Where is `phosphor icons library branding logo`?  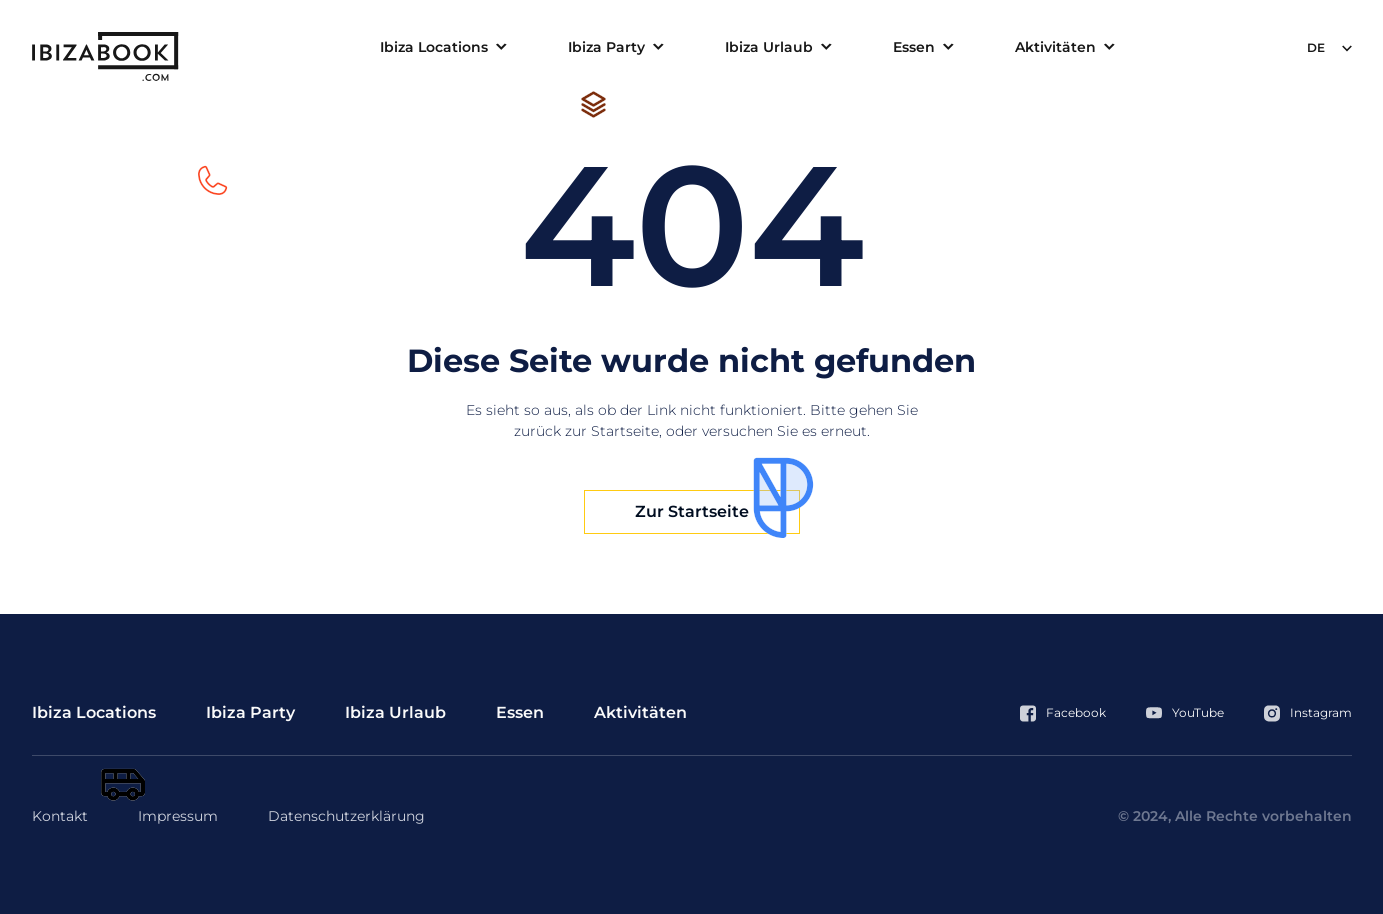
phosphor icons library branding logo is located at coordinates (777, 493).